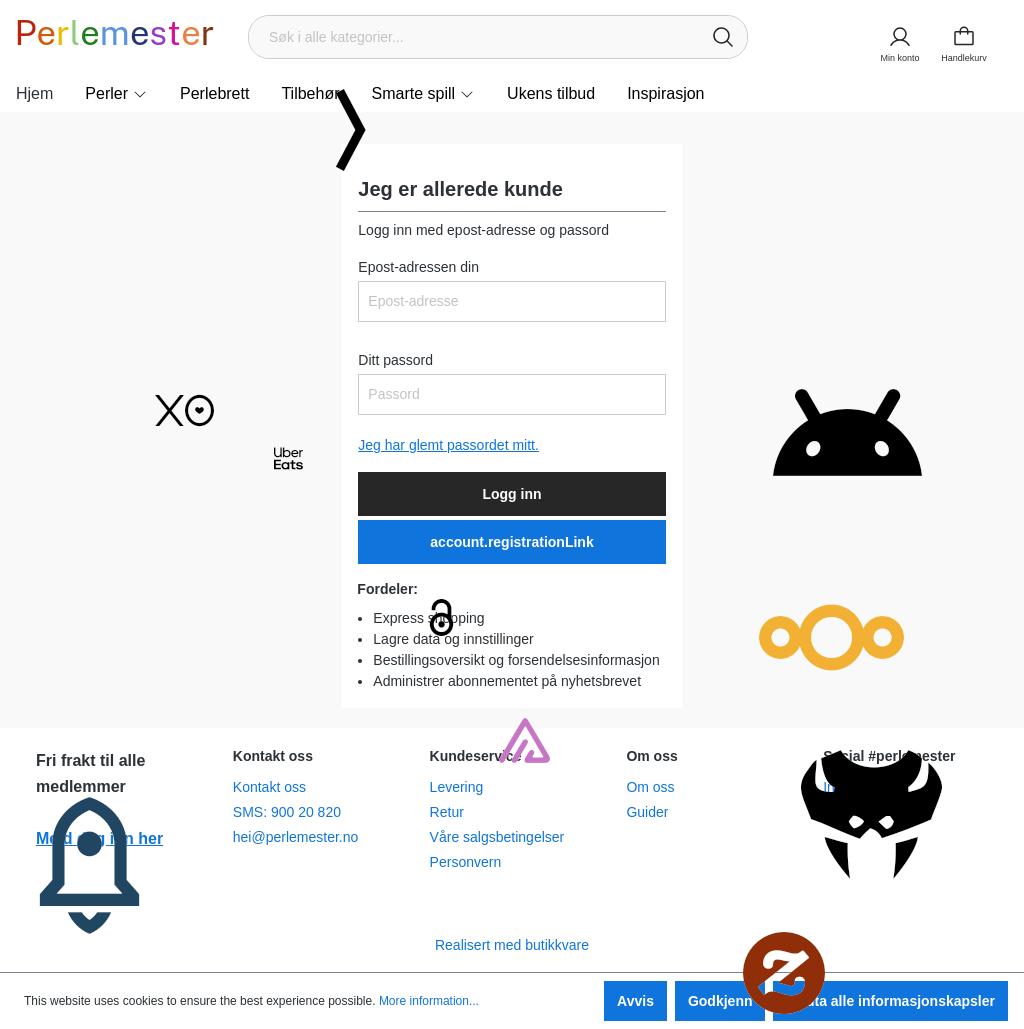 This screenshot has height=1029, width=1024. Describe the element at coordinates (184, 410) in the screenshot. I see `xo brand logo` at that location.